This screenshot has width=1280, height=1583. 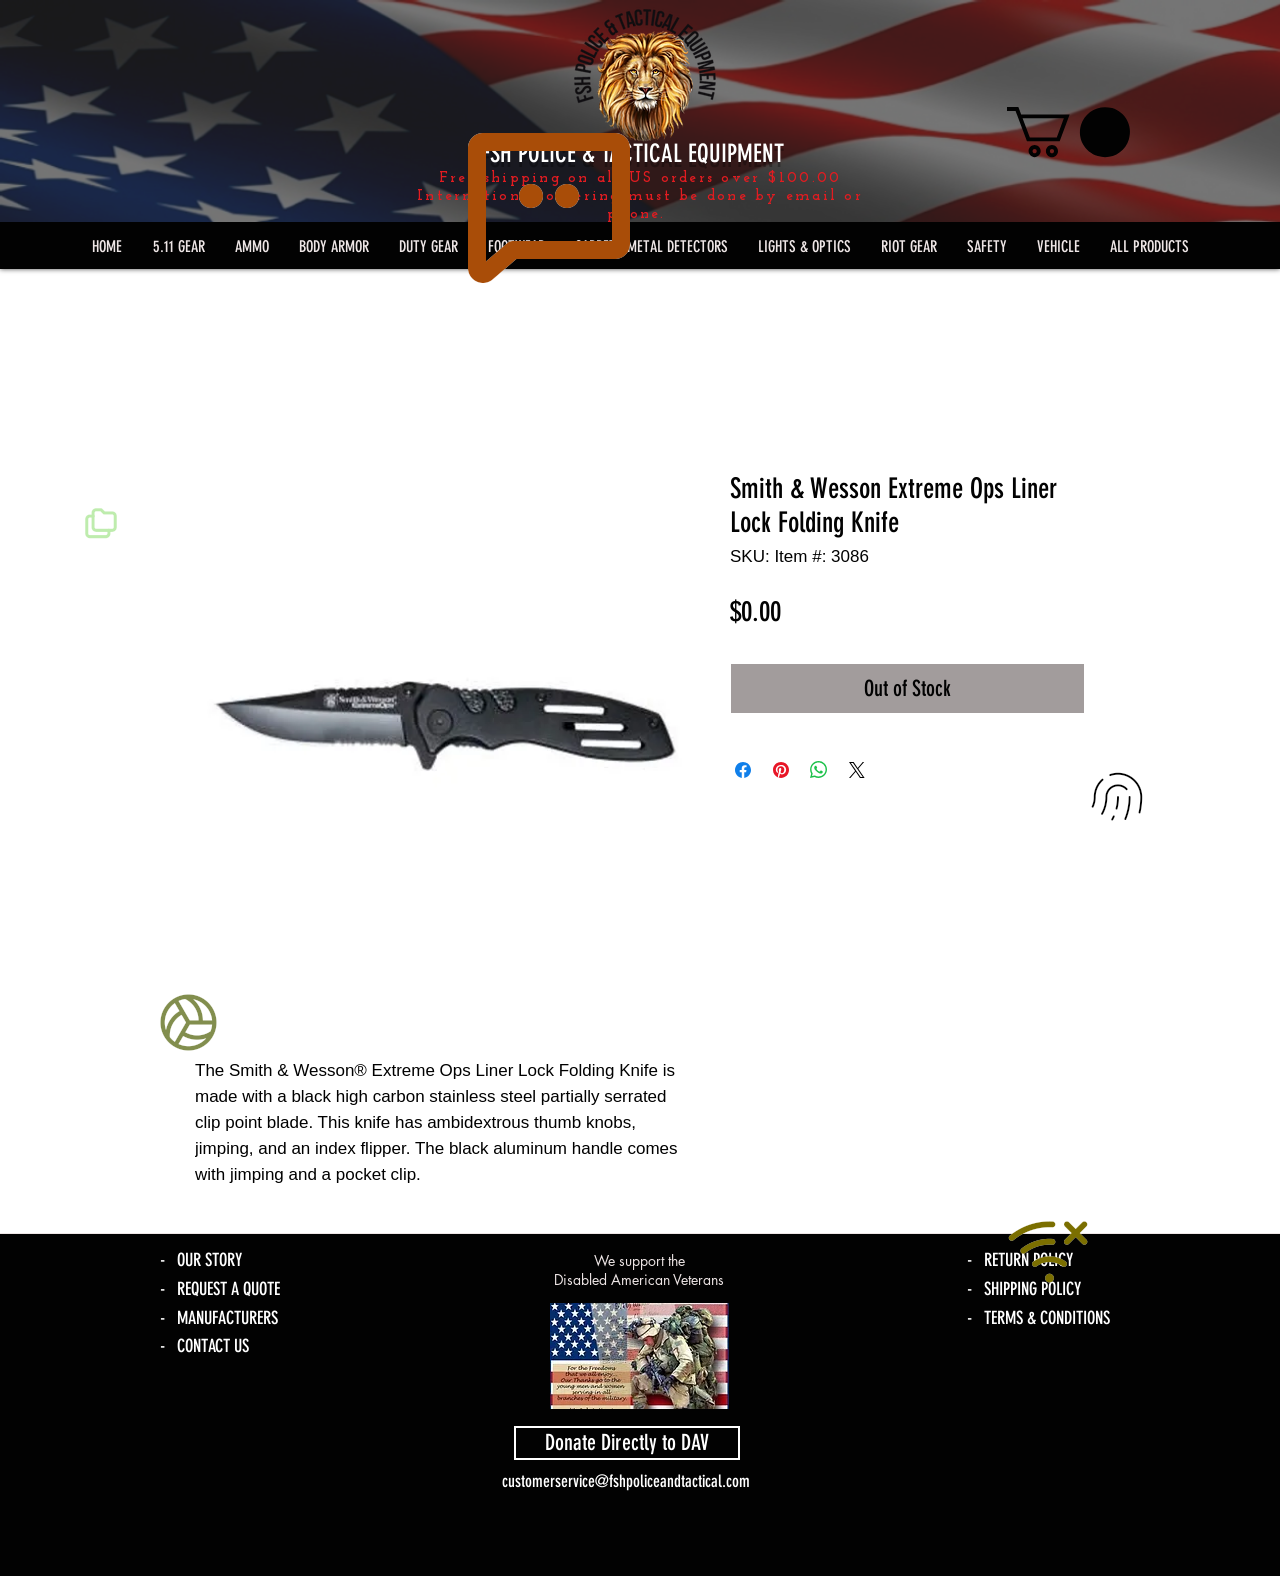 I want to click on browse all folders, so click(x=101, y=524).